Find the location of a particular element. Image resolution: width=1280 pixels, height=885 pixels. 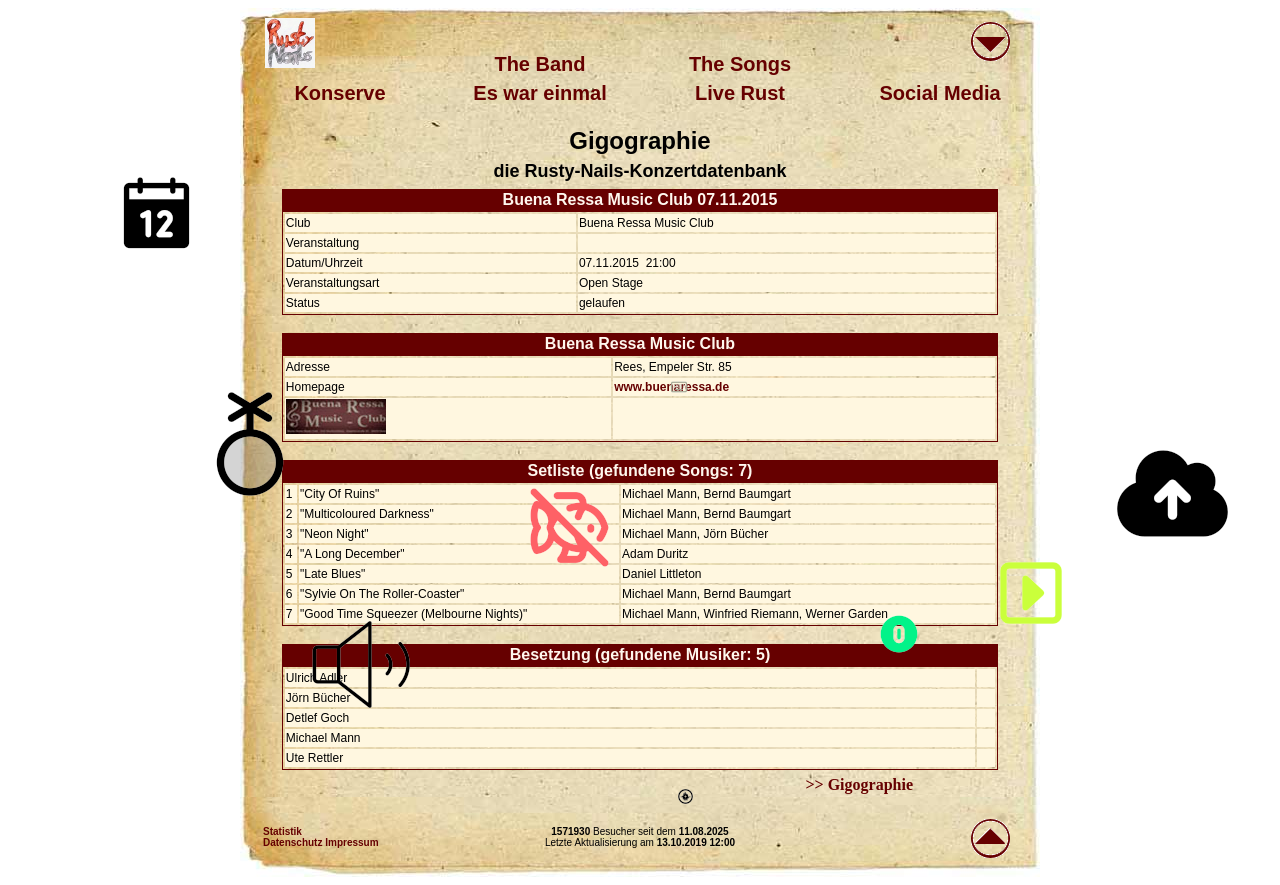

upload a file to the cloud is located at coordinates (1172, 493).